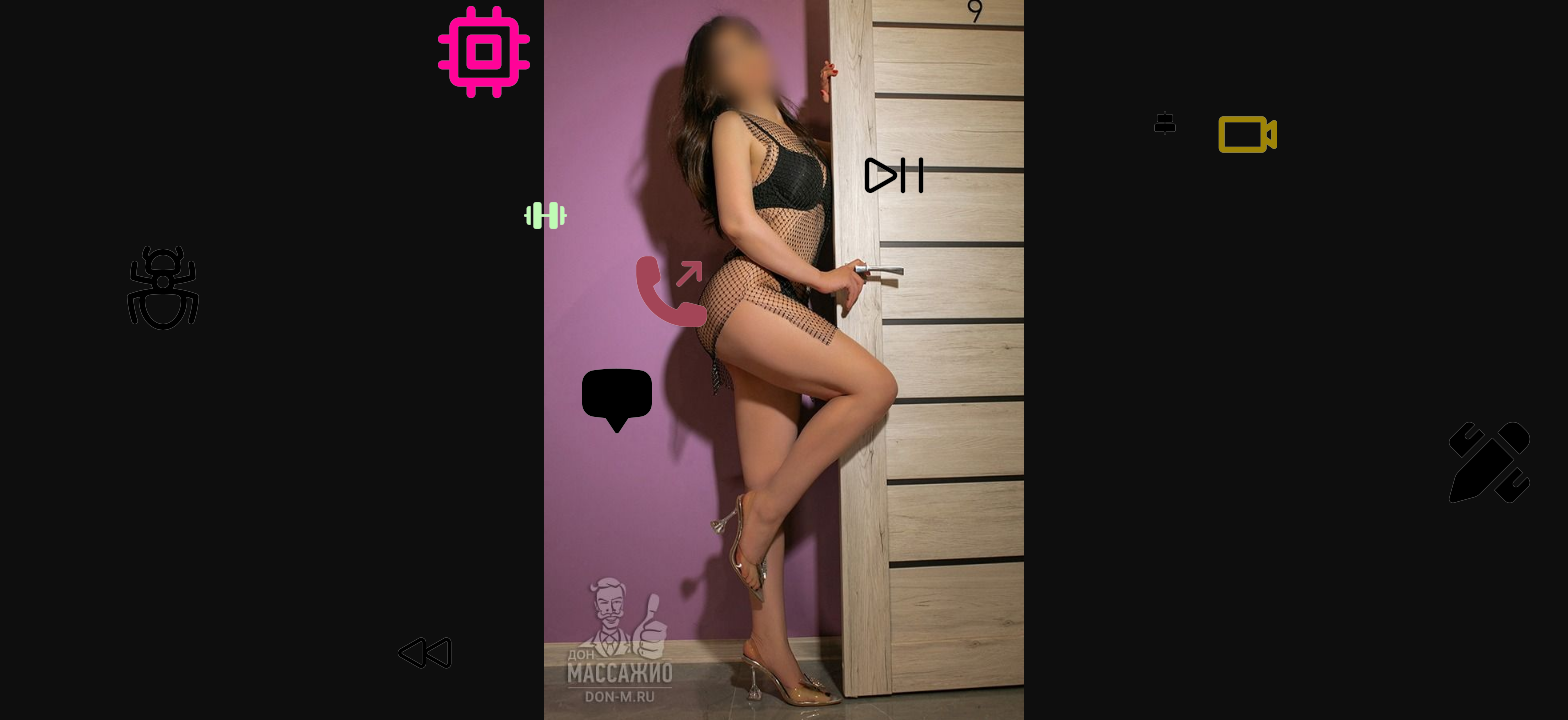 The height and width of the screenshot is (720, 1568). I want to click on view system or hardware information, so click(484, 52).